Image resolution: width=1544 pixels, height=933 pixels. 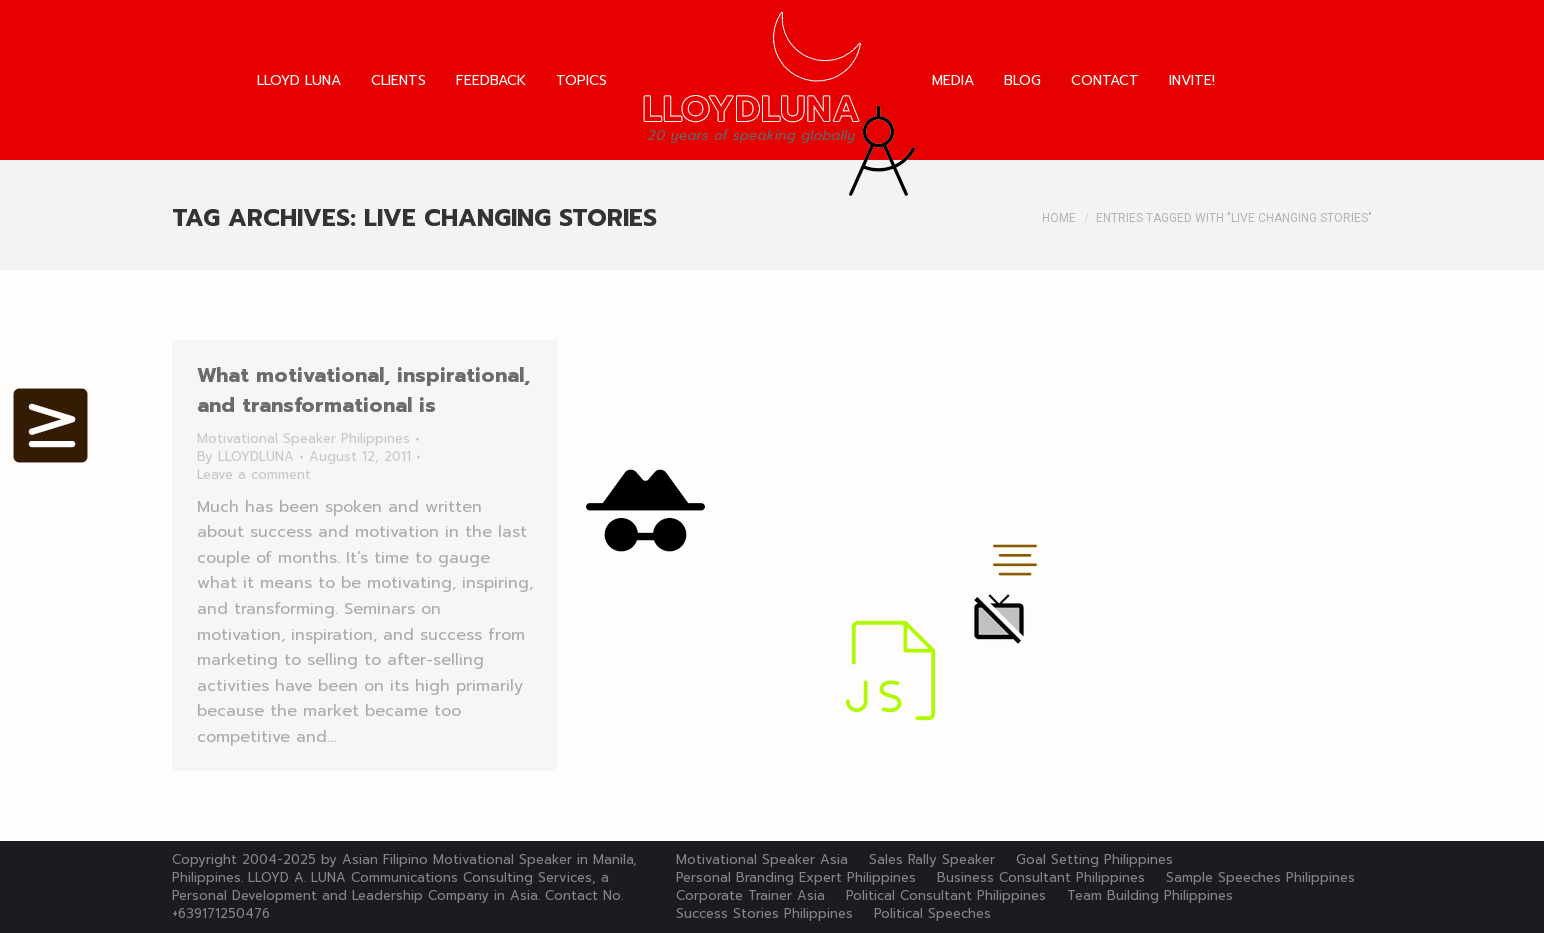 I want to click on tv is currently off or unavailable, so click(x=999, y=619).